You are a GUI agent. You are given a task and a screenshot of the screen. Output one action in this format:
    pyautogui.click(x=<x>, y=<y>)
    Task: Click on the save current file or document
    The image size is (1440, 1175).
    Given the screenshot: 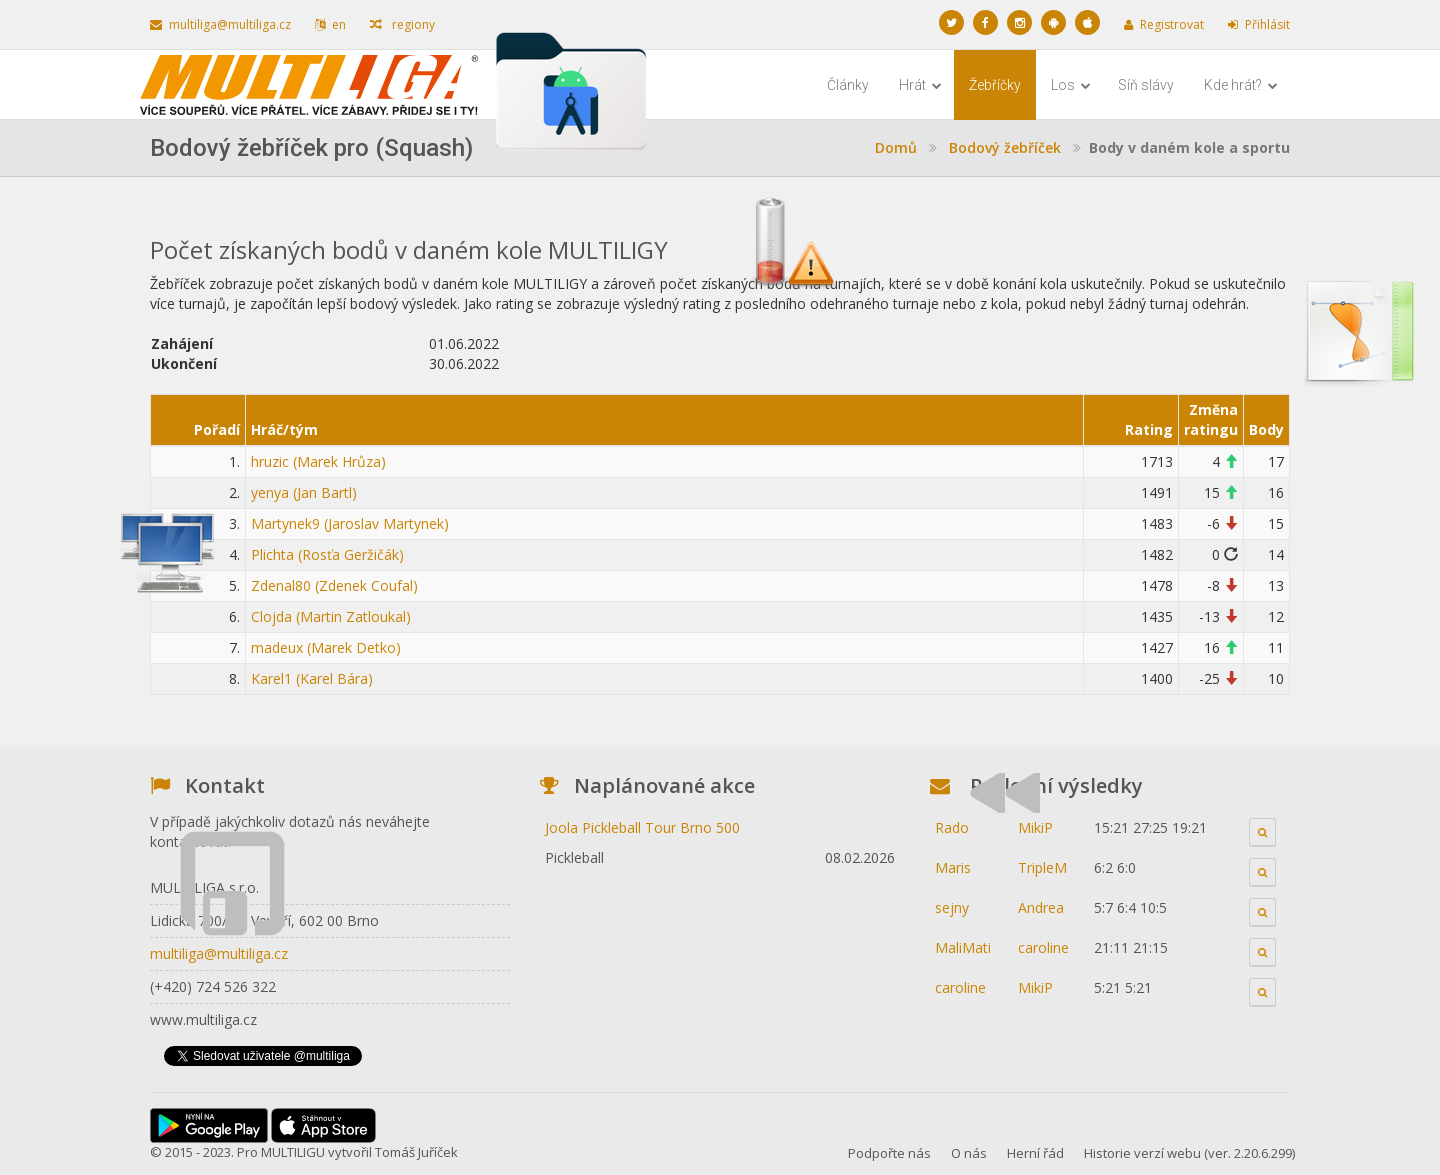 What is the action you would take?
    pyautogui.click(x=232, y=883)
    